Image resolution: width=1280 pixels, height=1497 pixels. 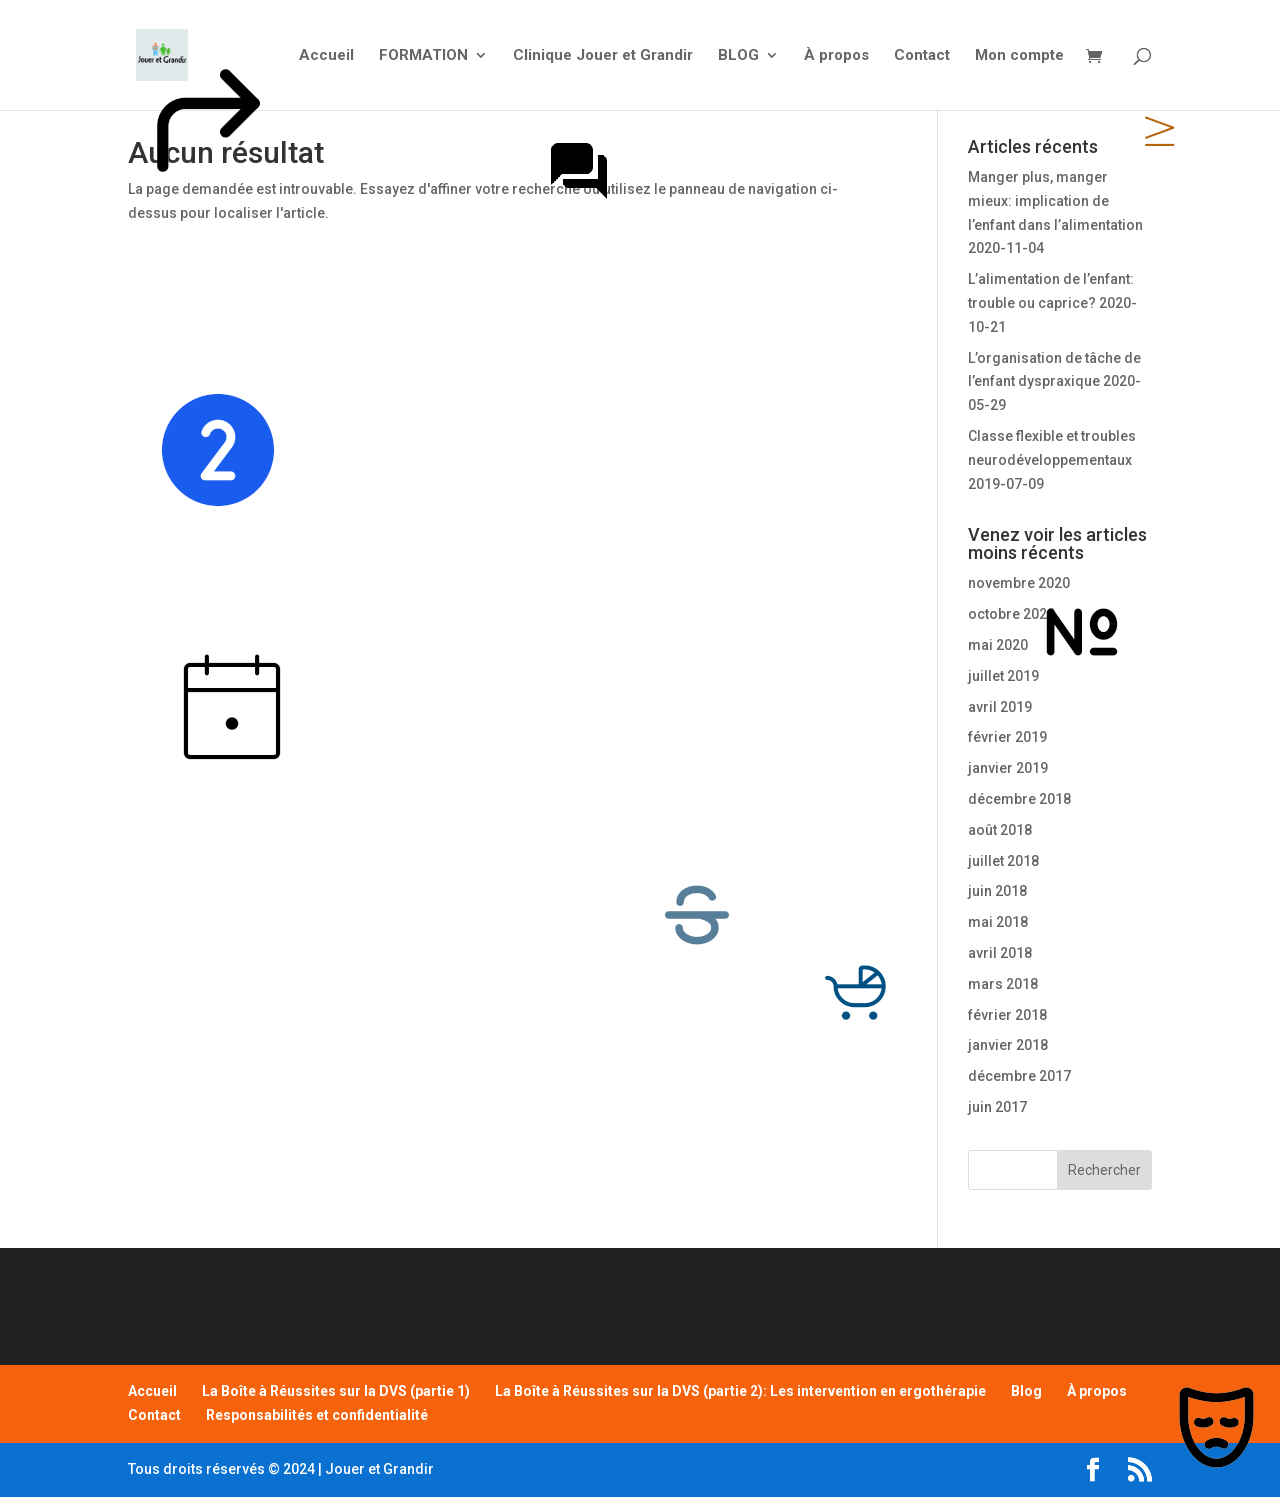 I want to click on share or forward content, so click(x=208, y=120).